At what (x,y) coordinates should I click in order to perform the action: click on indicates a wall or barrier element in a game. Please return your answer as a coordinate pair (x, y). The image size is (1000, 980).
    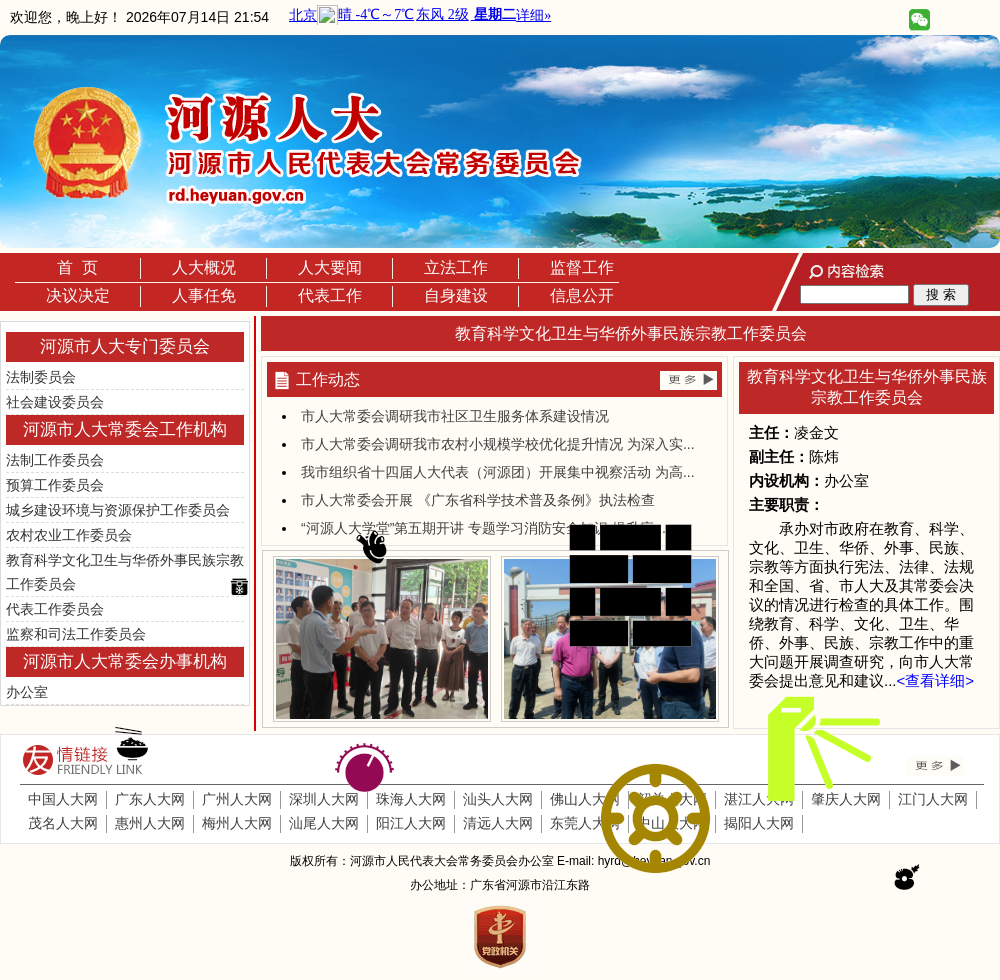
    Looking at the image, I should click on (630, 585).